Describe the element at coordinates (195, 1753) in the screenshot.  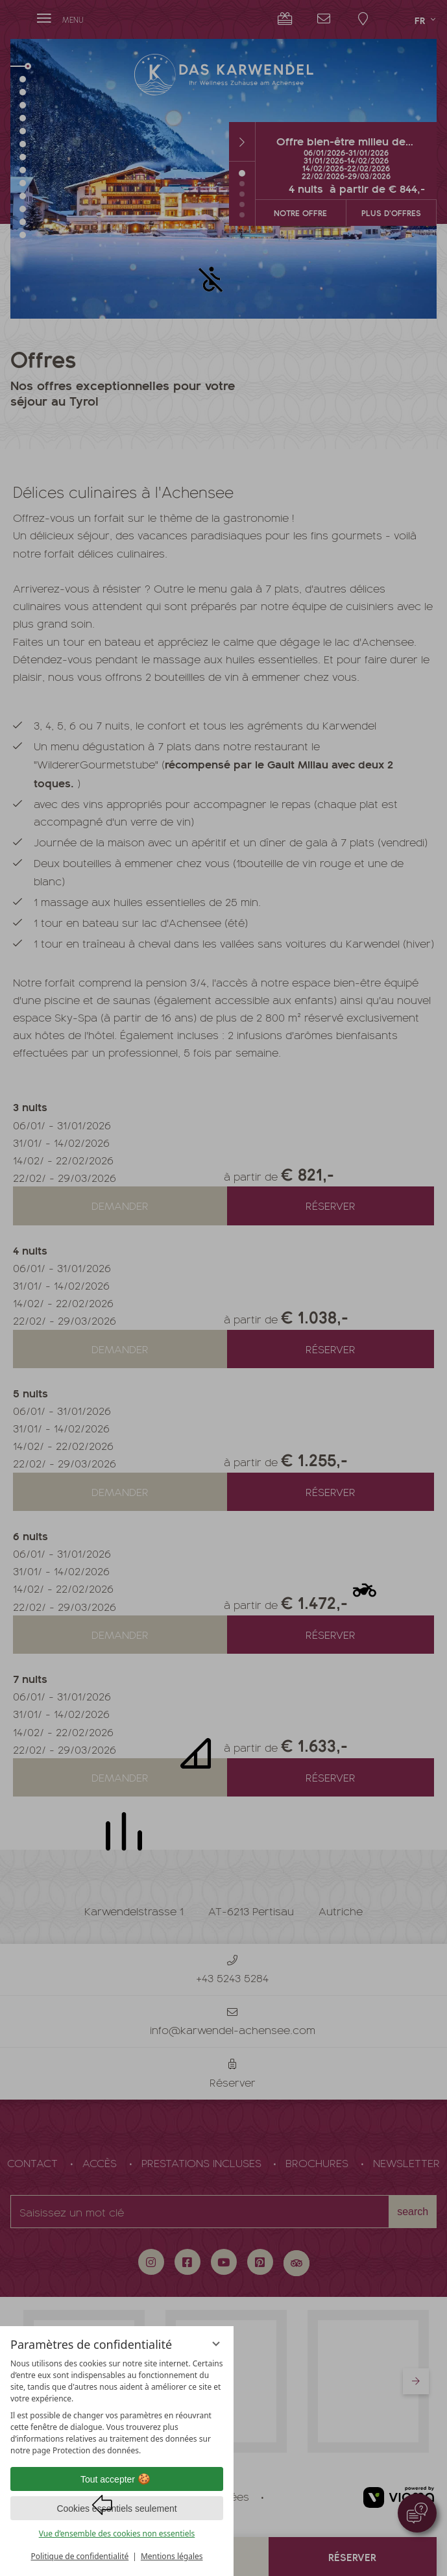
I see `indicates moderate cellular signal strength` at that location.